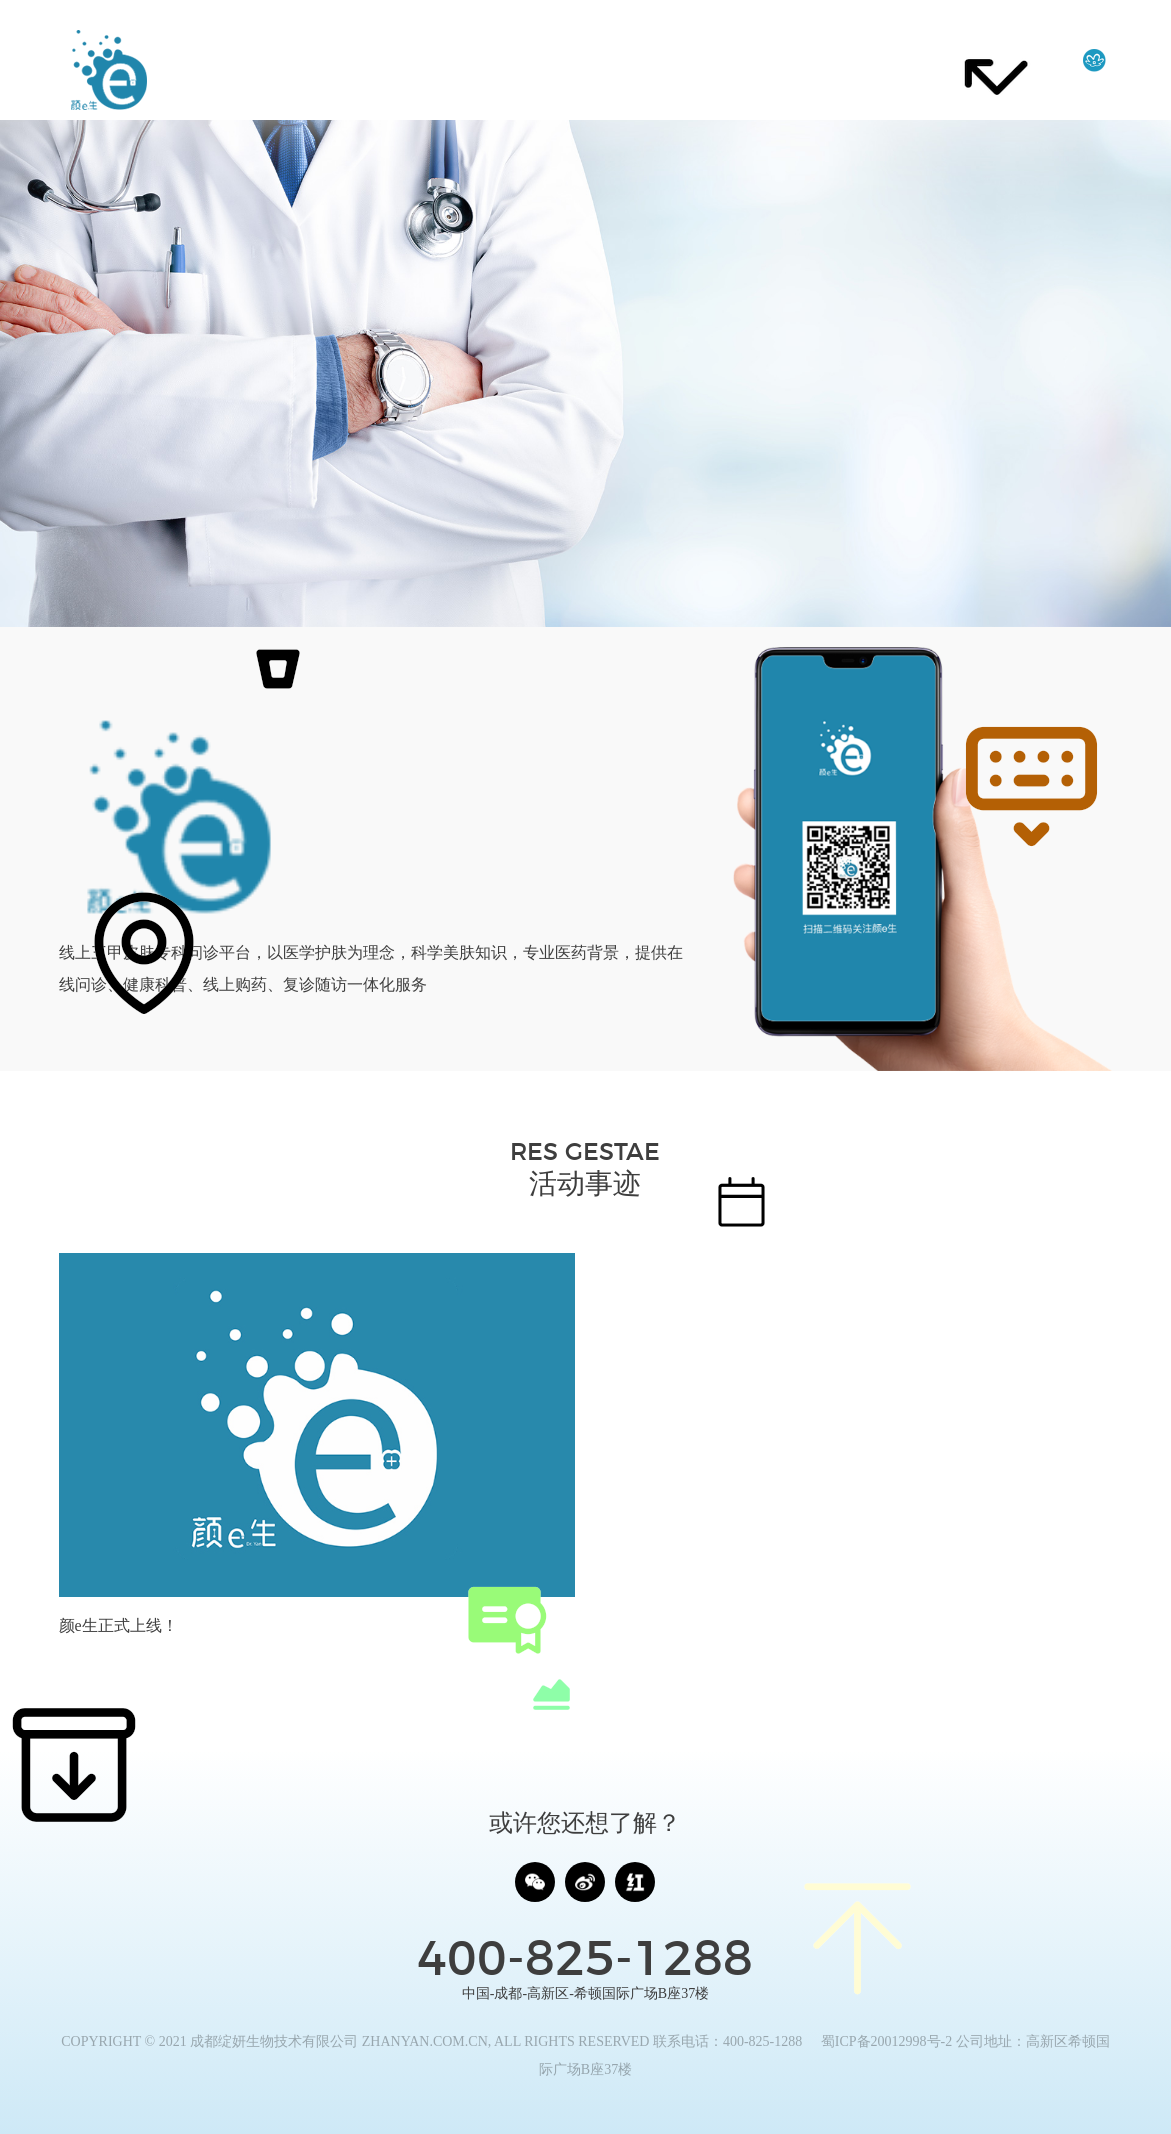  Describe the element at coordinates (144, 951) in the screenshot. I see `view or set a location on the map` at that location.